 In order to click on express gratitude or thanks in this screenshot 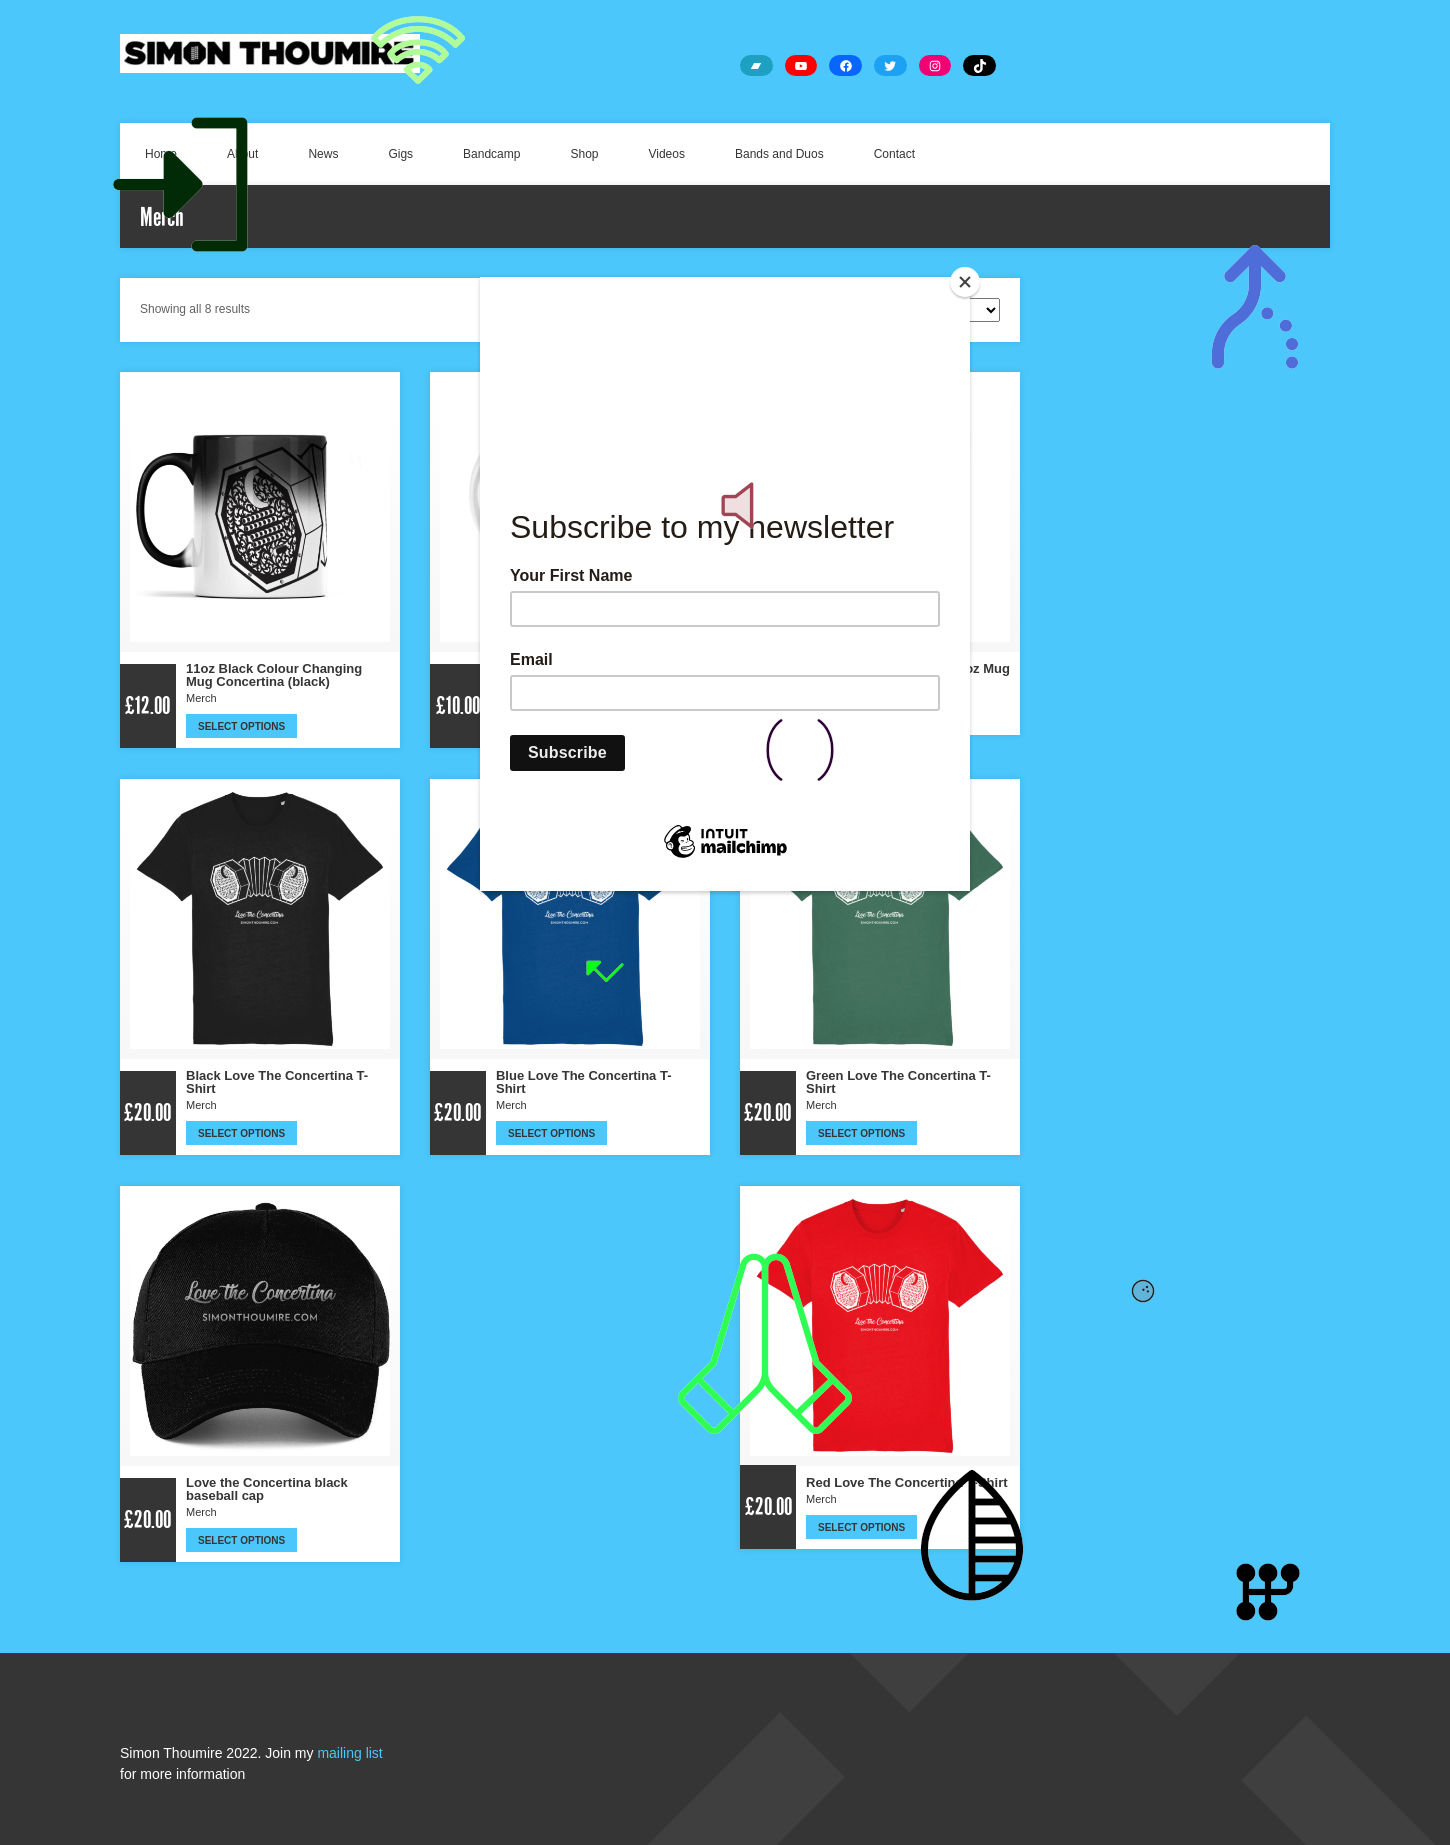, I will do `click(765, 1347)`.